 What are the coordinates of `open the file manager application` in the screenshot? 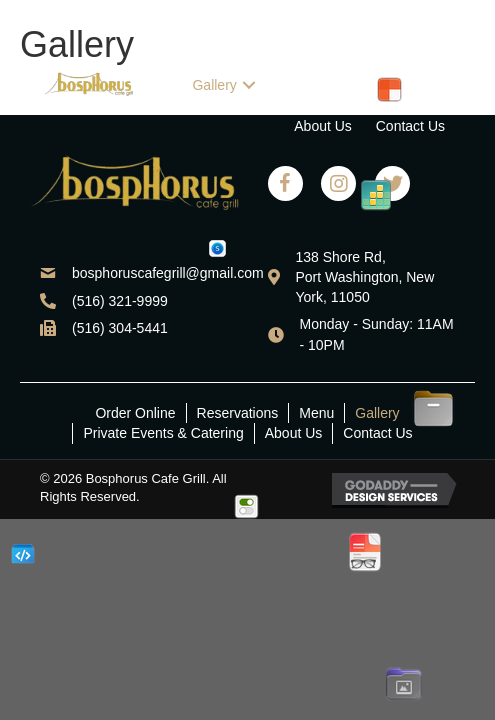 It's located at (433, 408).